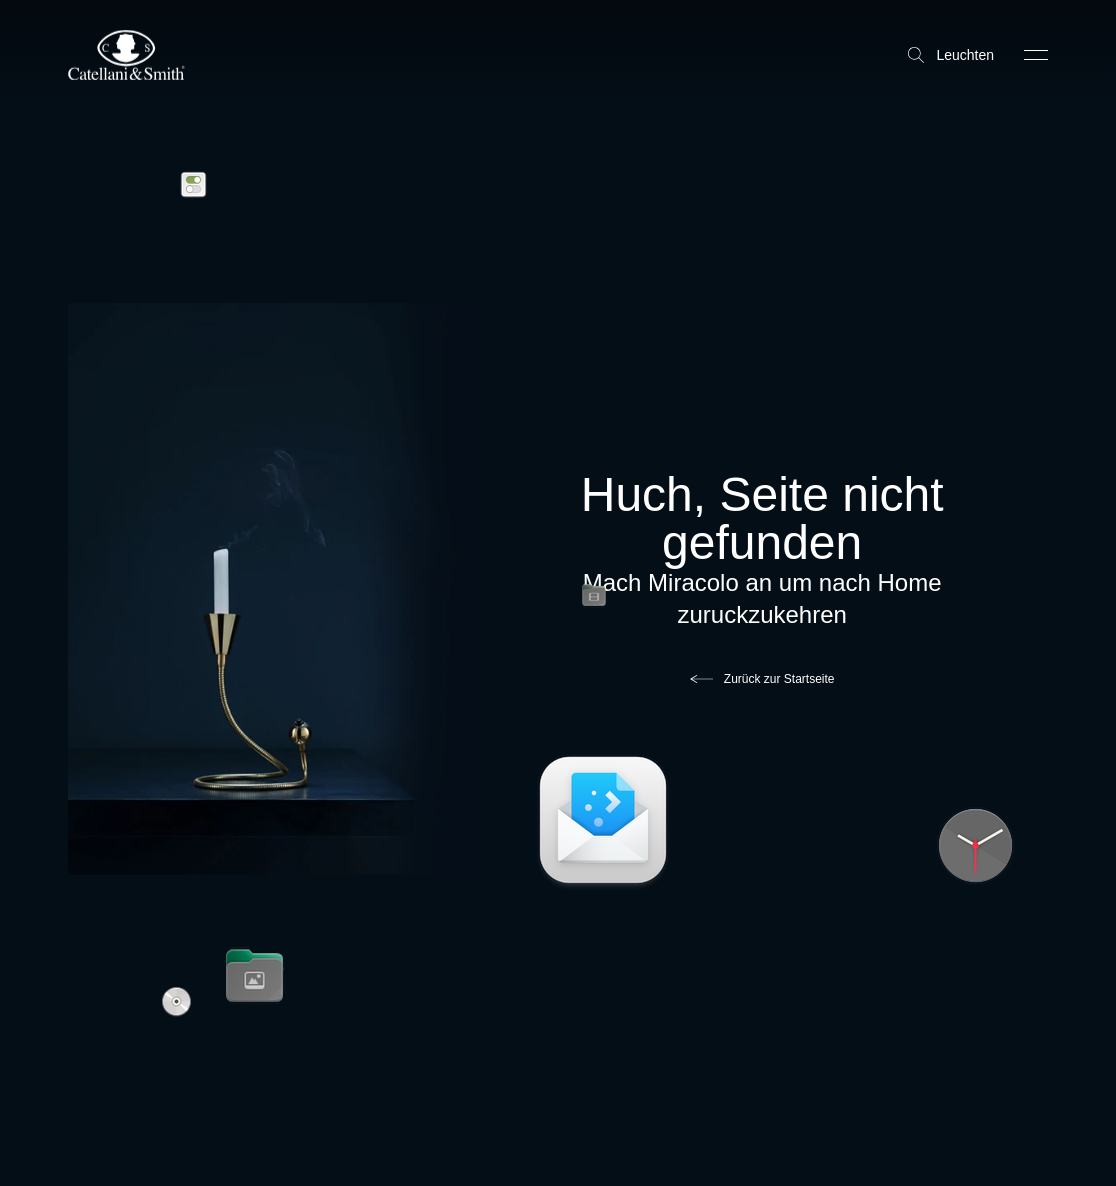 The width and height of the screenshot is (1116, 1186). I want to click on open your pictures folder, so click(254, 975).